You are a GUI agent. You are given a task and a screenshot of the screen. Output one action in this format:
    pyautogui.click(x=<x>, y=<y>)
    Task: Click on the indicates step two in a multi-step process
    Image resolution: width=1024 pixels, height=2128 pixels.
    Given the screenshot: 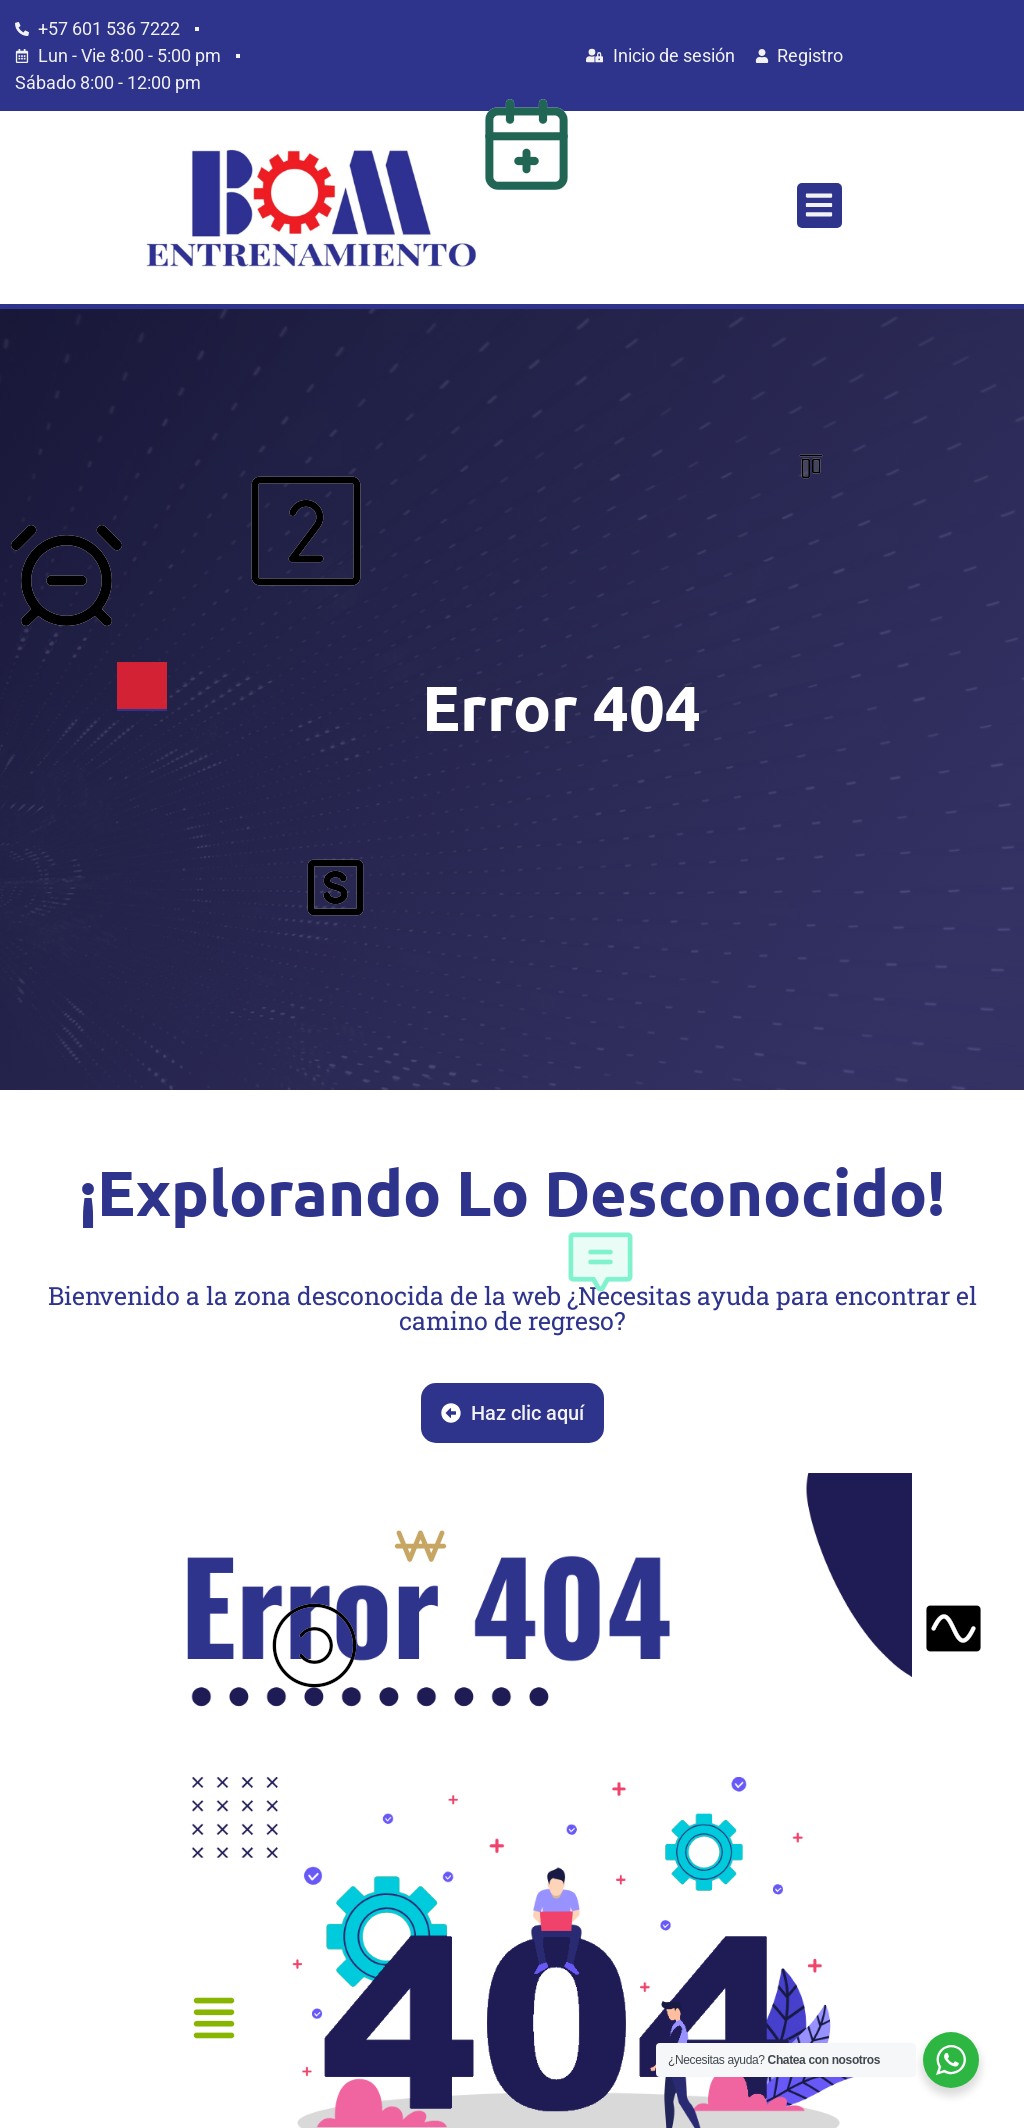 What is the action you would take?
    pyautogui.click(x=306, y=531)
    